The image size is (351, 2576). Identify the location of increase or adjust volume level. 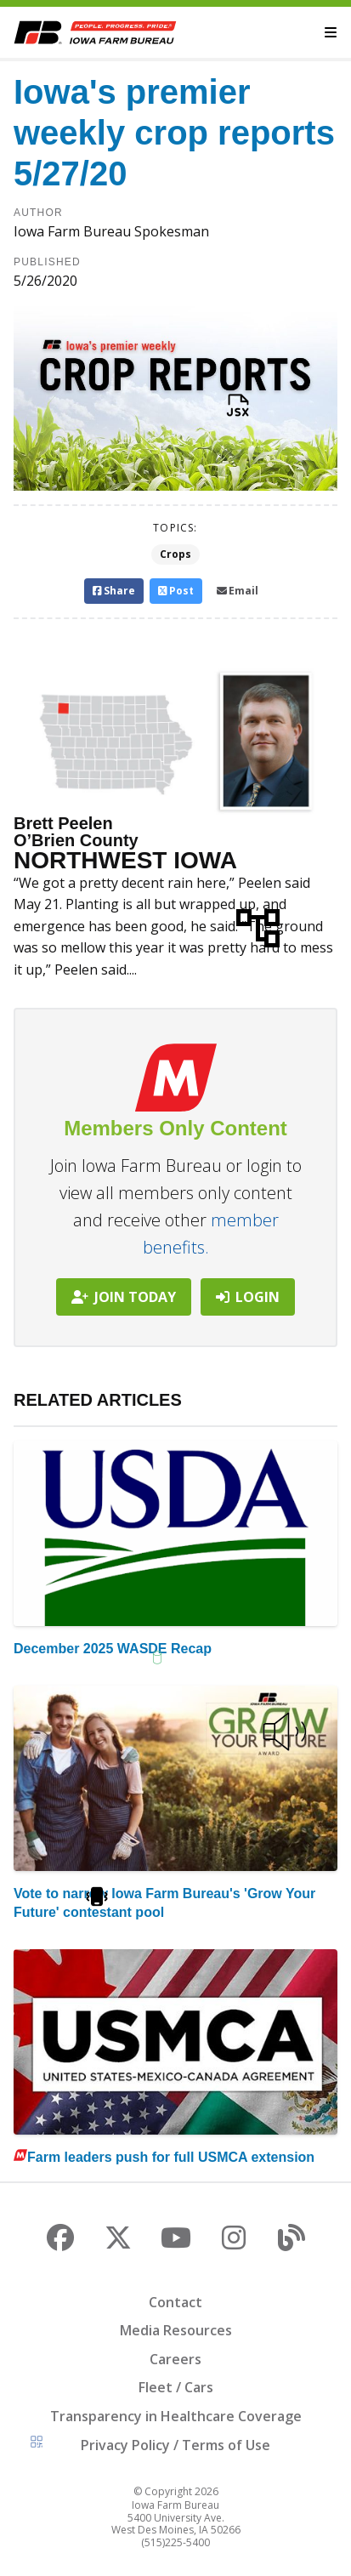
(284, 1732).